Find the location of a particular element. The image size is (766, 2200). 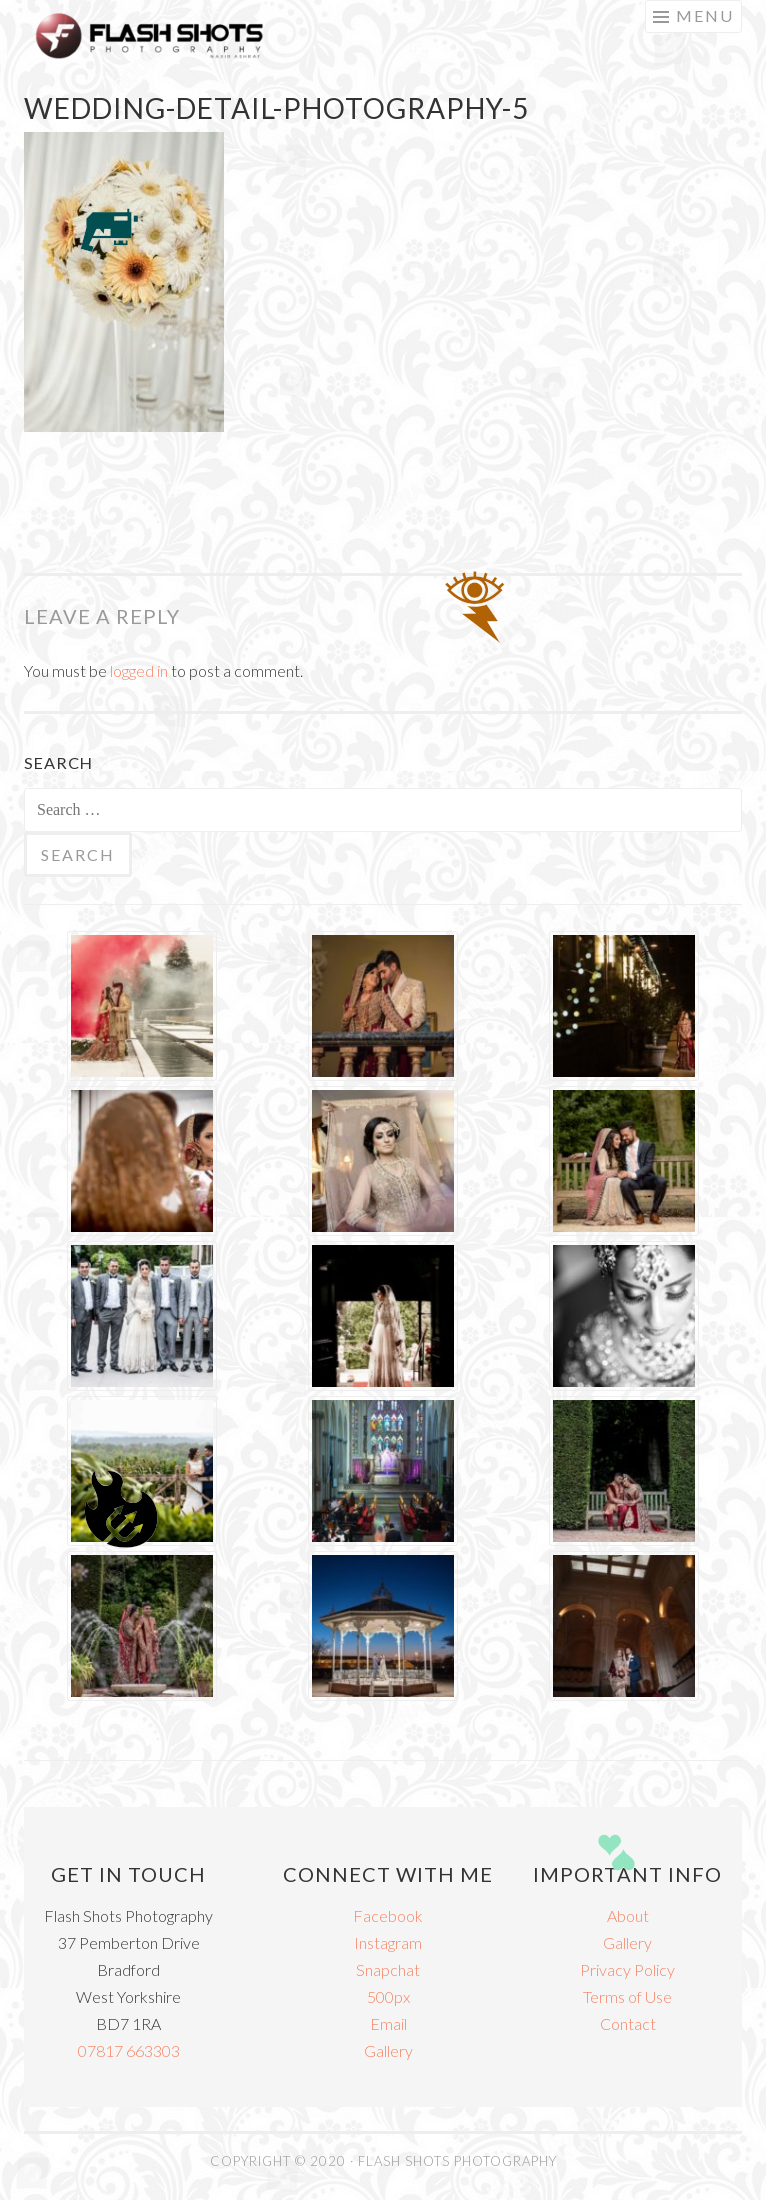

toggle between like and dislike is located at coordinates (616, 1852).